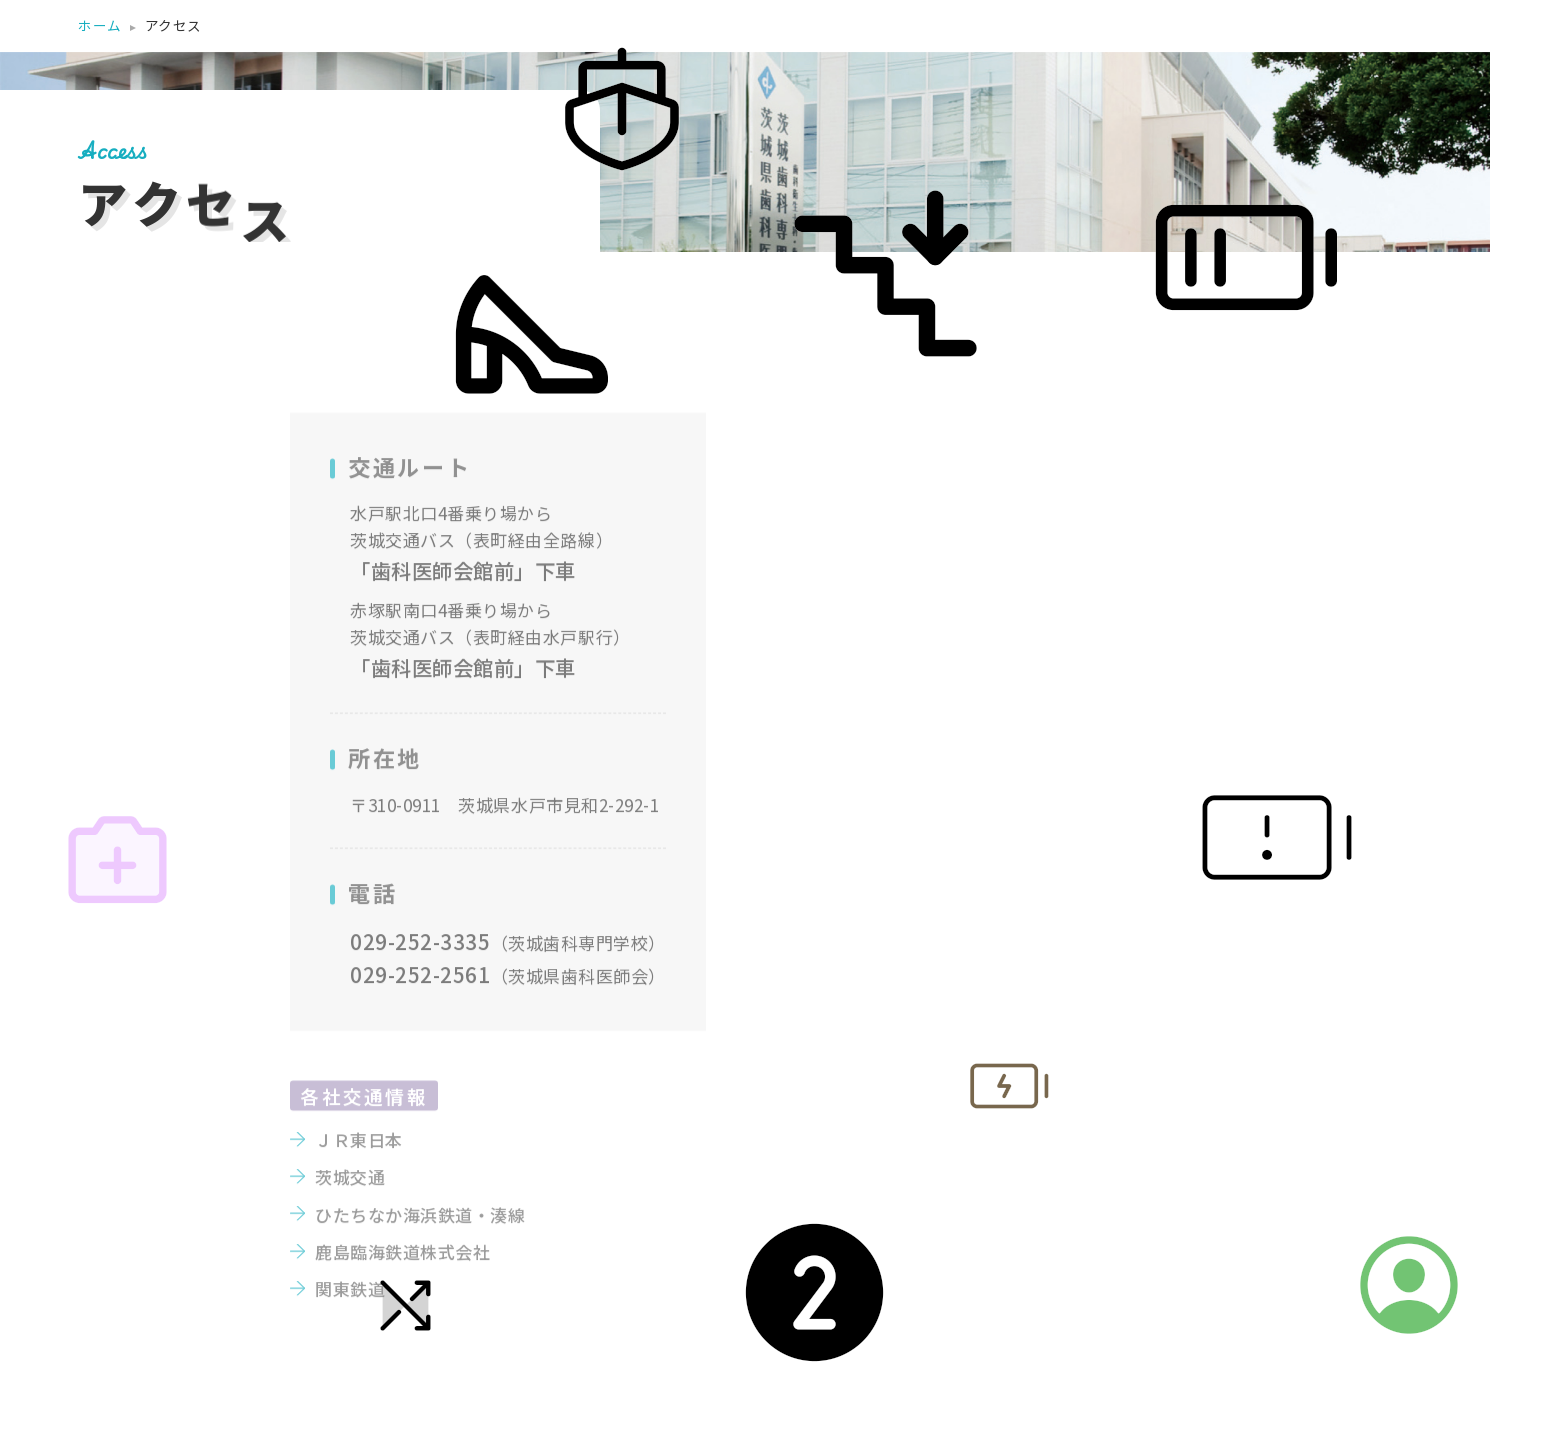 The image size is (1568, 1431). I want to click on access boat or marine transportation options, so click(622, 109).